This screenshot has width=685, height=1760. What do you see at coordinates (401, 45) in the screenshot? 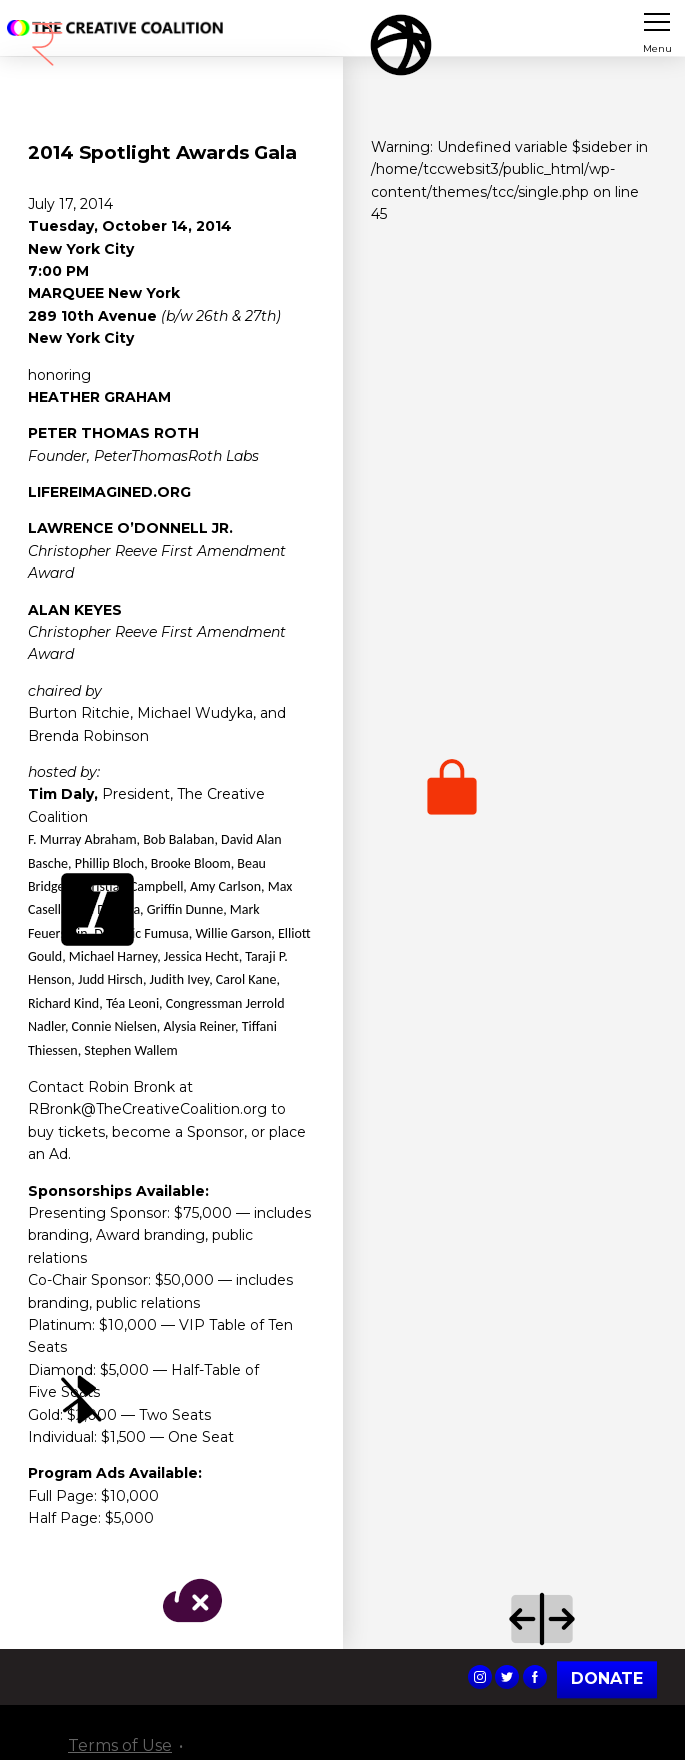
I see `access games or entertainment section` at bounding box center [401, 45].